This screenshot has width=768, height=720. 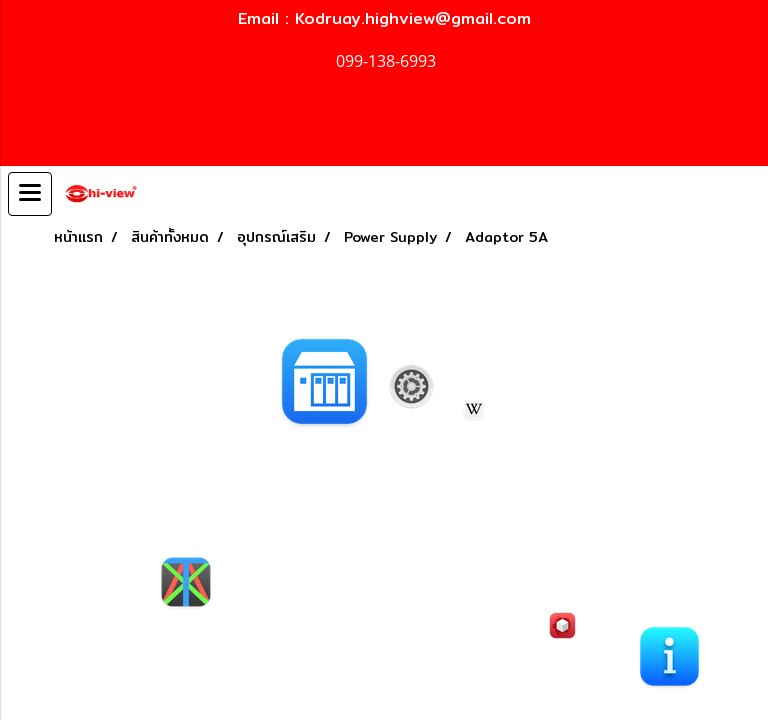 What do you see at coordinates (669, 656) in the screenshot?
I see `open ibus input method settings` at bounding box center [669, 656].